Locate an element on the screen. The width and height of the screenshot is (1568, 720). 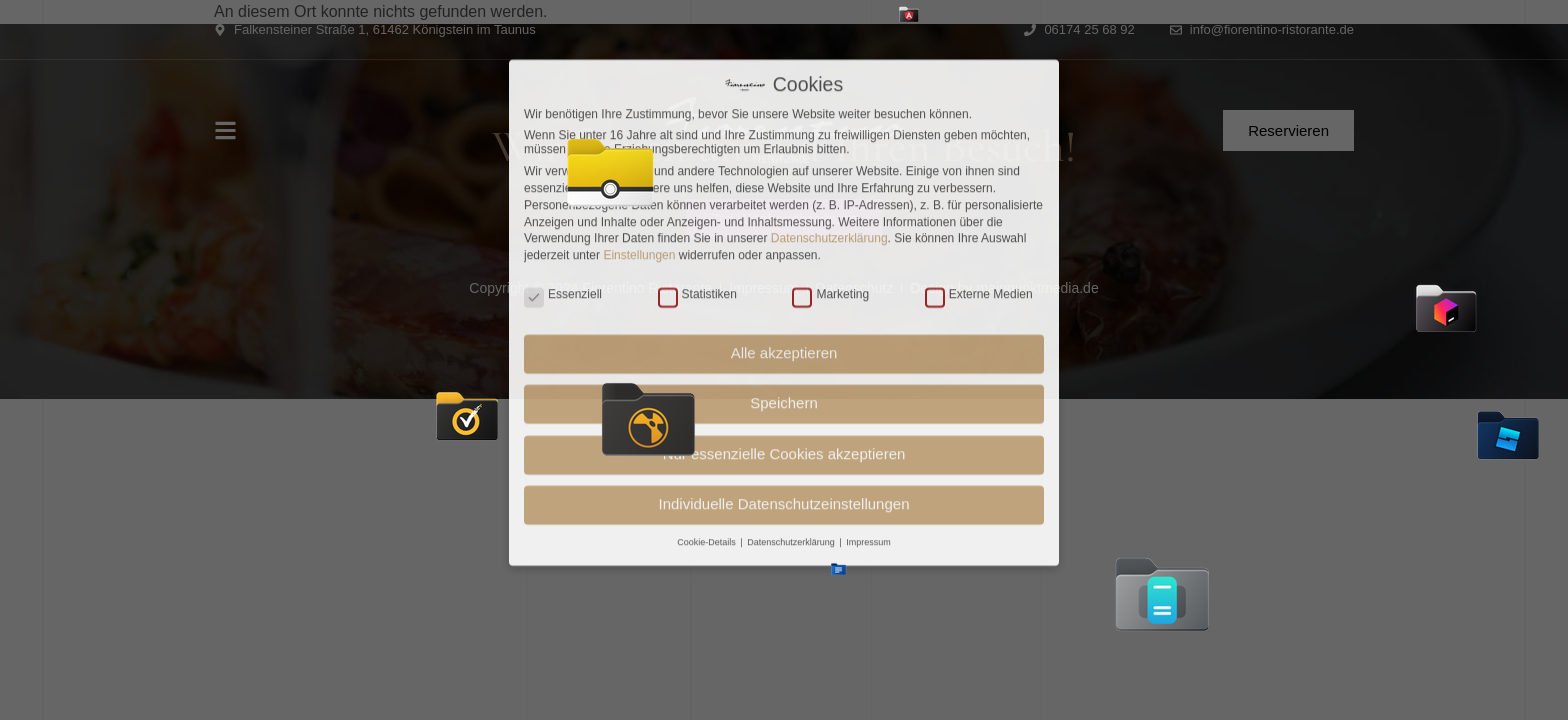
open folder containing JetBrains Toolbox projects is located at coordinates (1446, 310).